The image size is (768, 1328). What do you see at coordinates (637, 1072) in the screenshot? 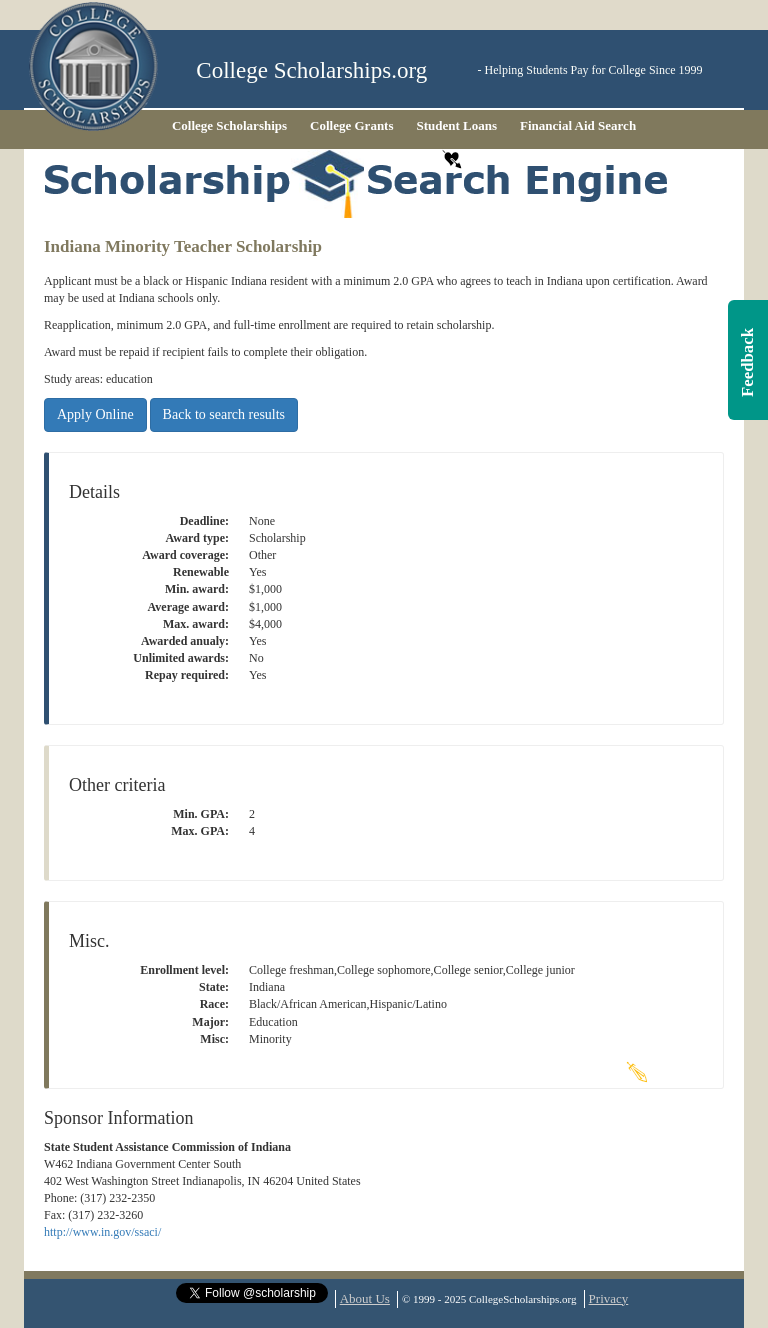
I see `attack or strike action in combat` at bounding box center [637, 1072].